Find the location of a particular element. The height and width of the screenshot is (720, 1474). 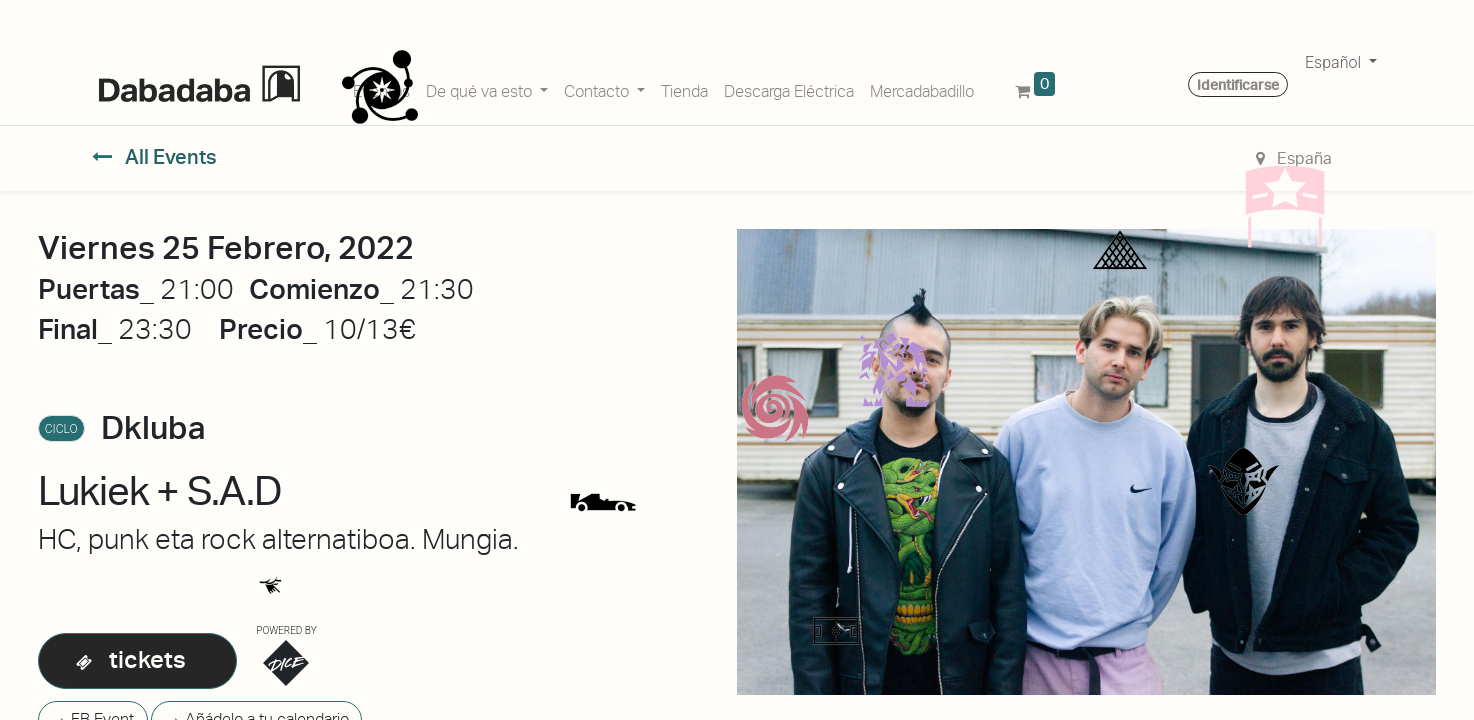

activate a divine power or special ability is located at coordinates (270, 586).